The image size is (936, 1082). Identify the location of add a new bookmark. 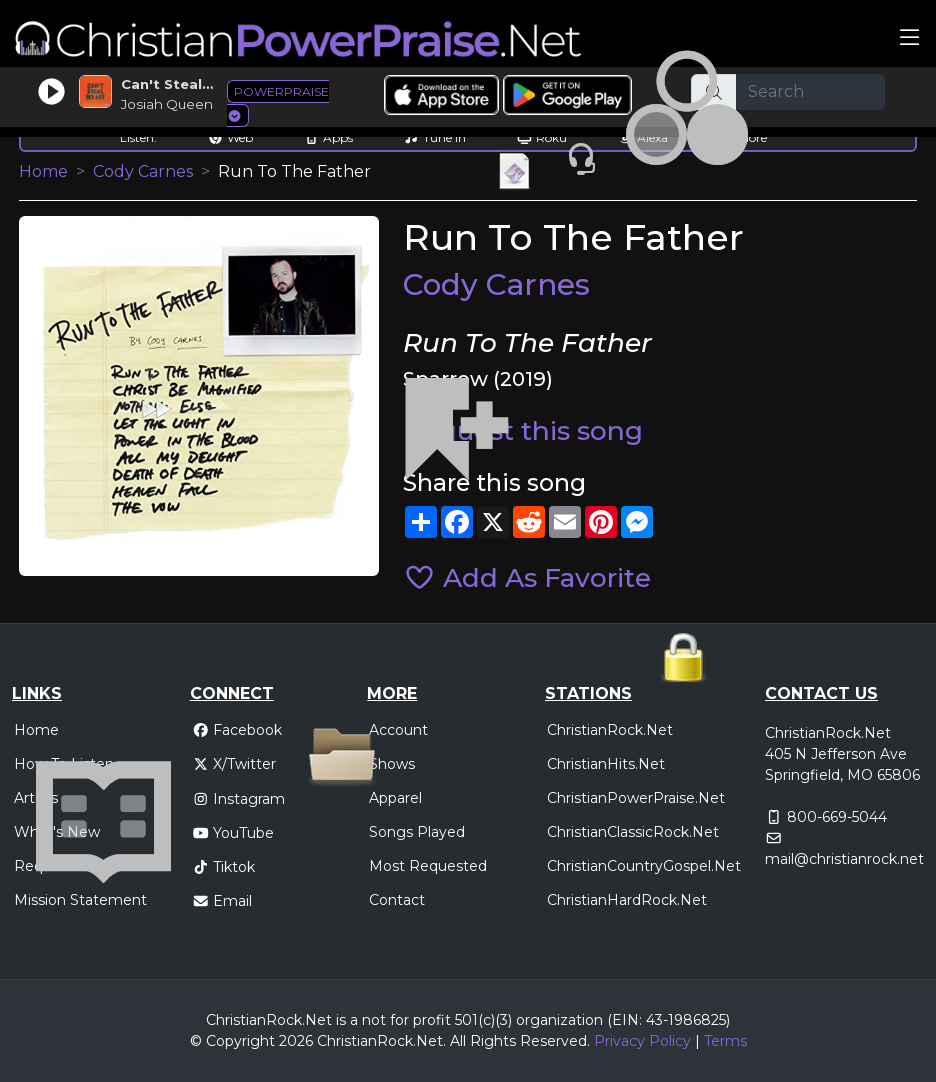
(453, 441).